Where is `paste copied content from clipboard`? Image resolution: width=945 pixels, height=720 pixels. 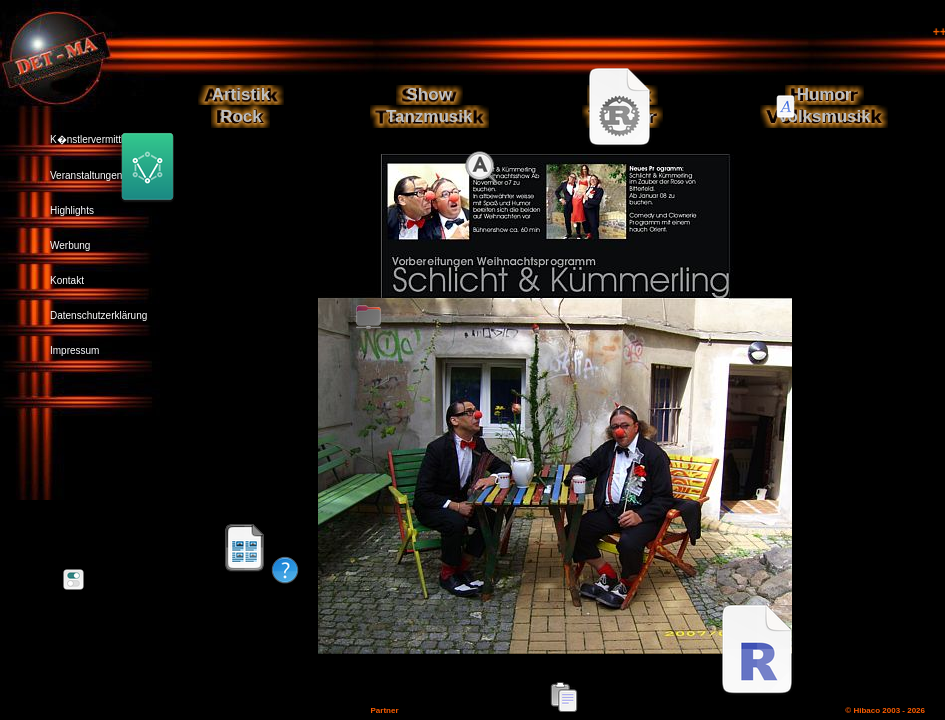
paste copied content from clipboard is located at coordinates (564, 697).